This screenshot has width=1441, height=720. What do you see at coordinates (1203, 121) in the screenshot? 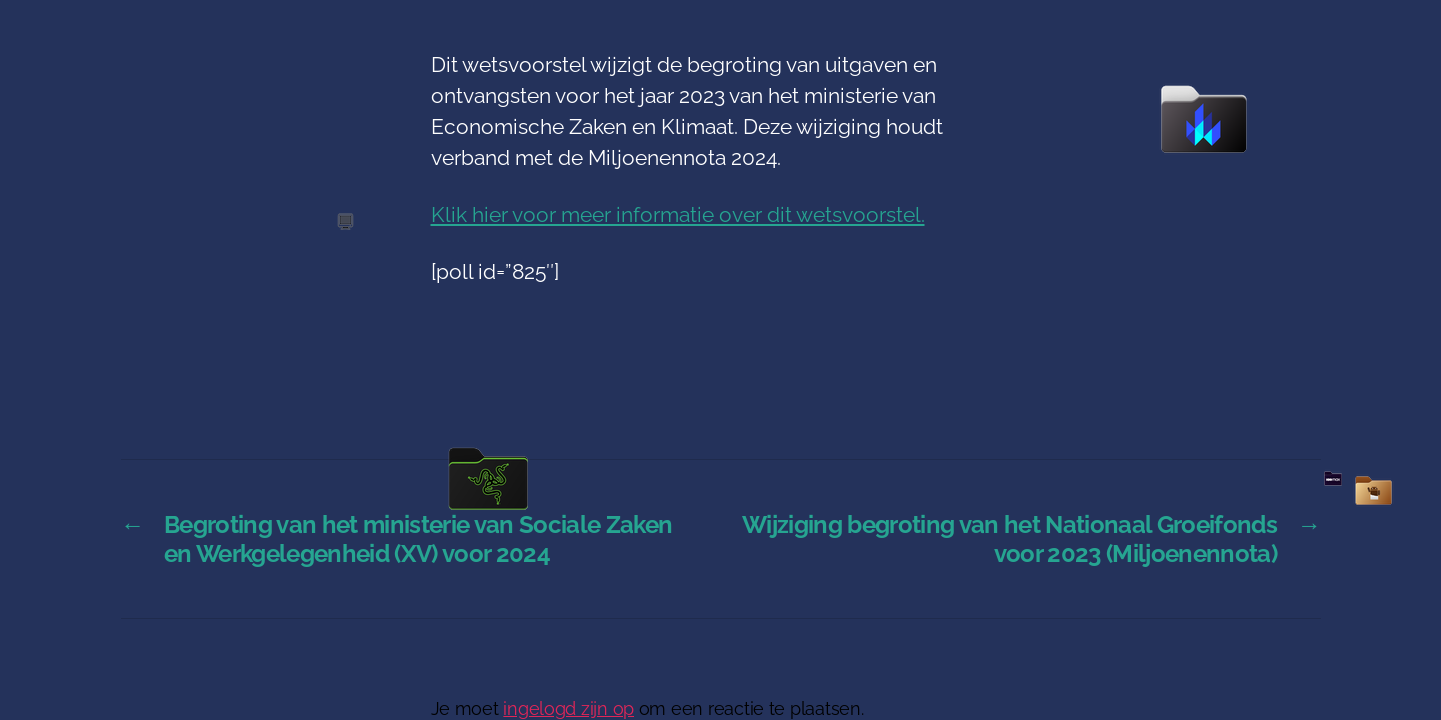
I see `folder containing lit framework or library files` at bounding box center [1203, 121].